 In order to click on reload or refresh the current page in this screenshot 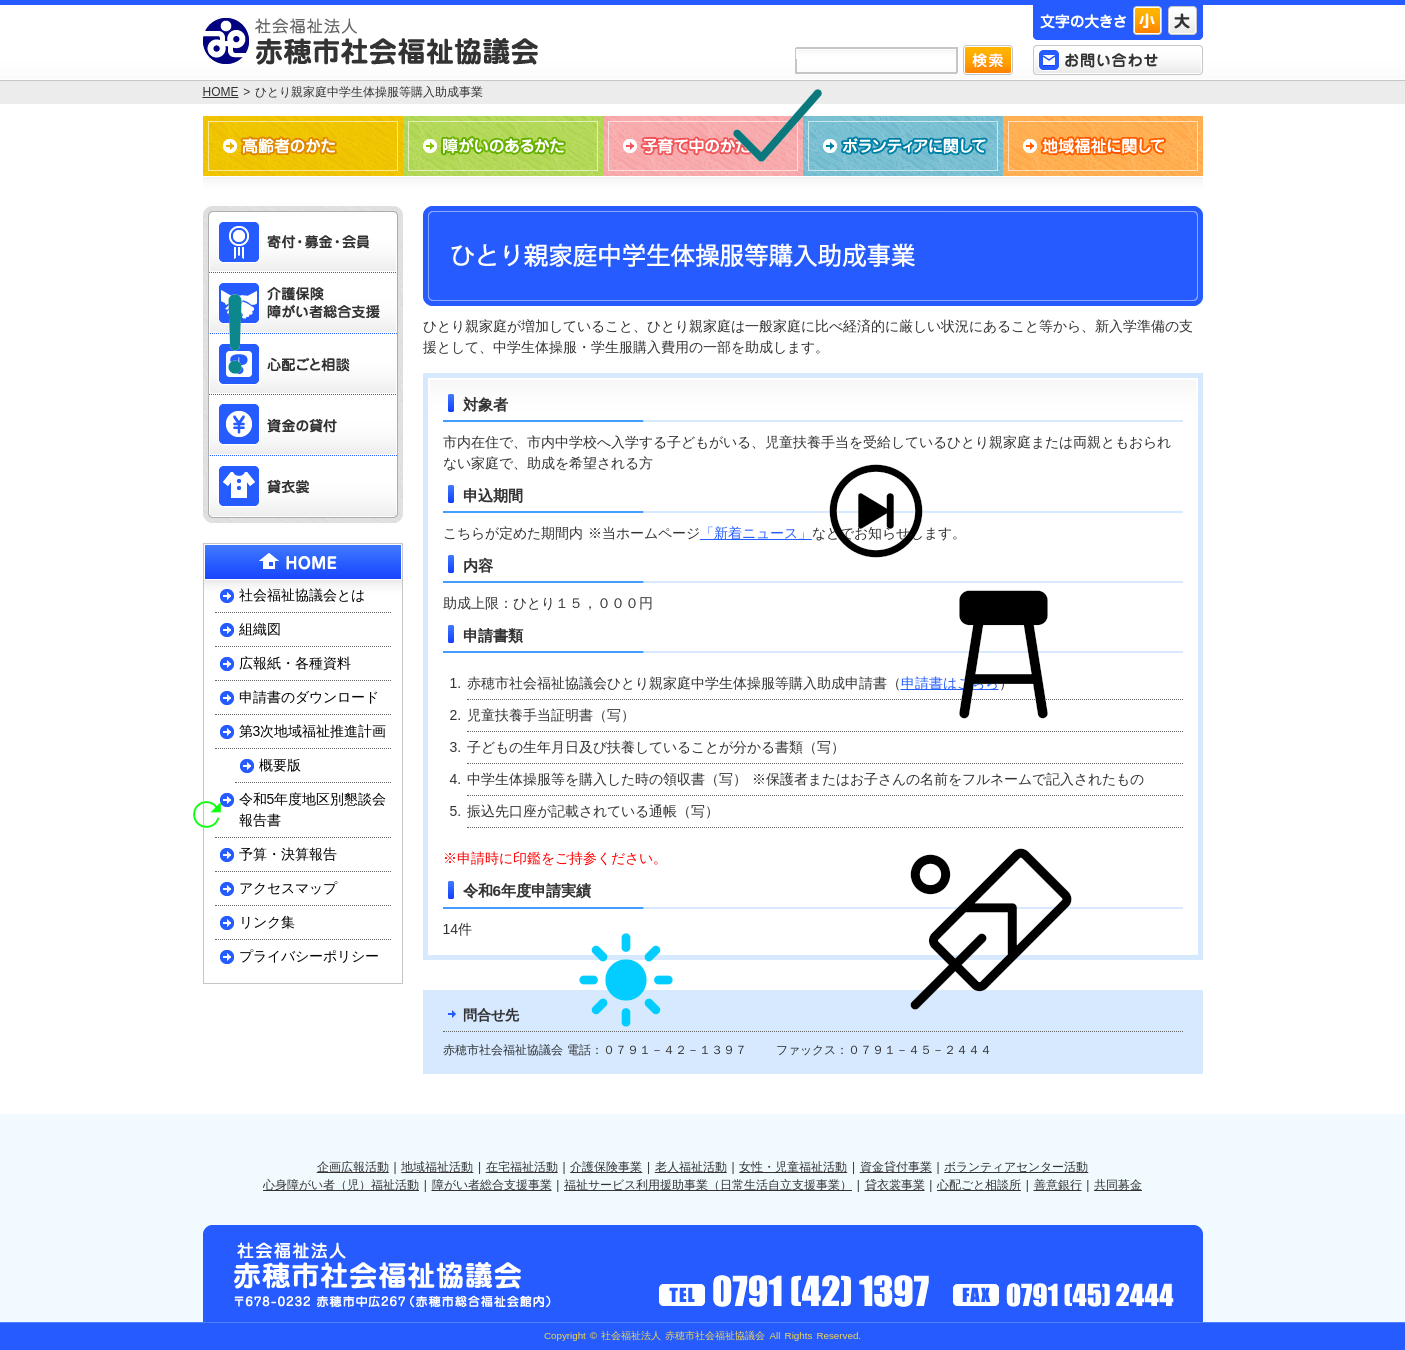, I will do `click(207, 814)`.